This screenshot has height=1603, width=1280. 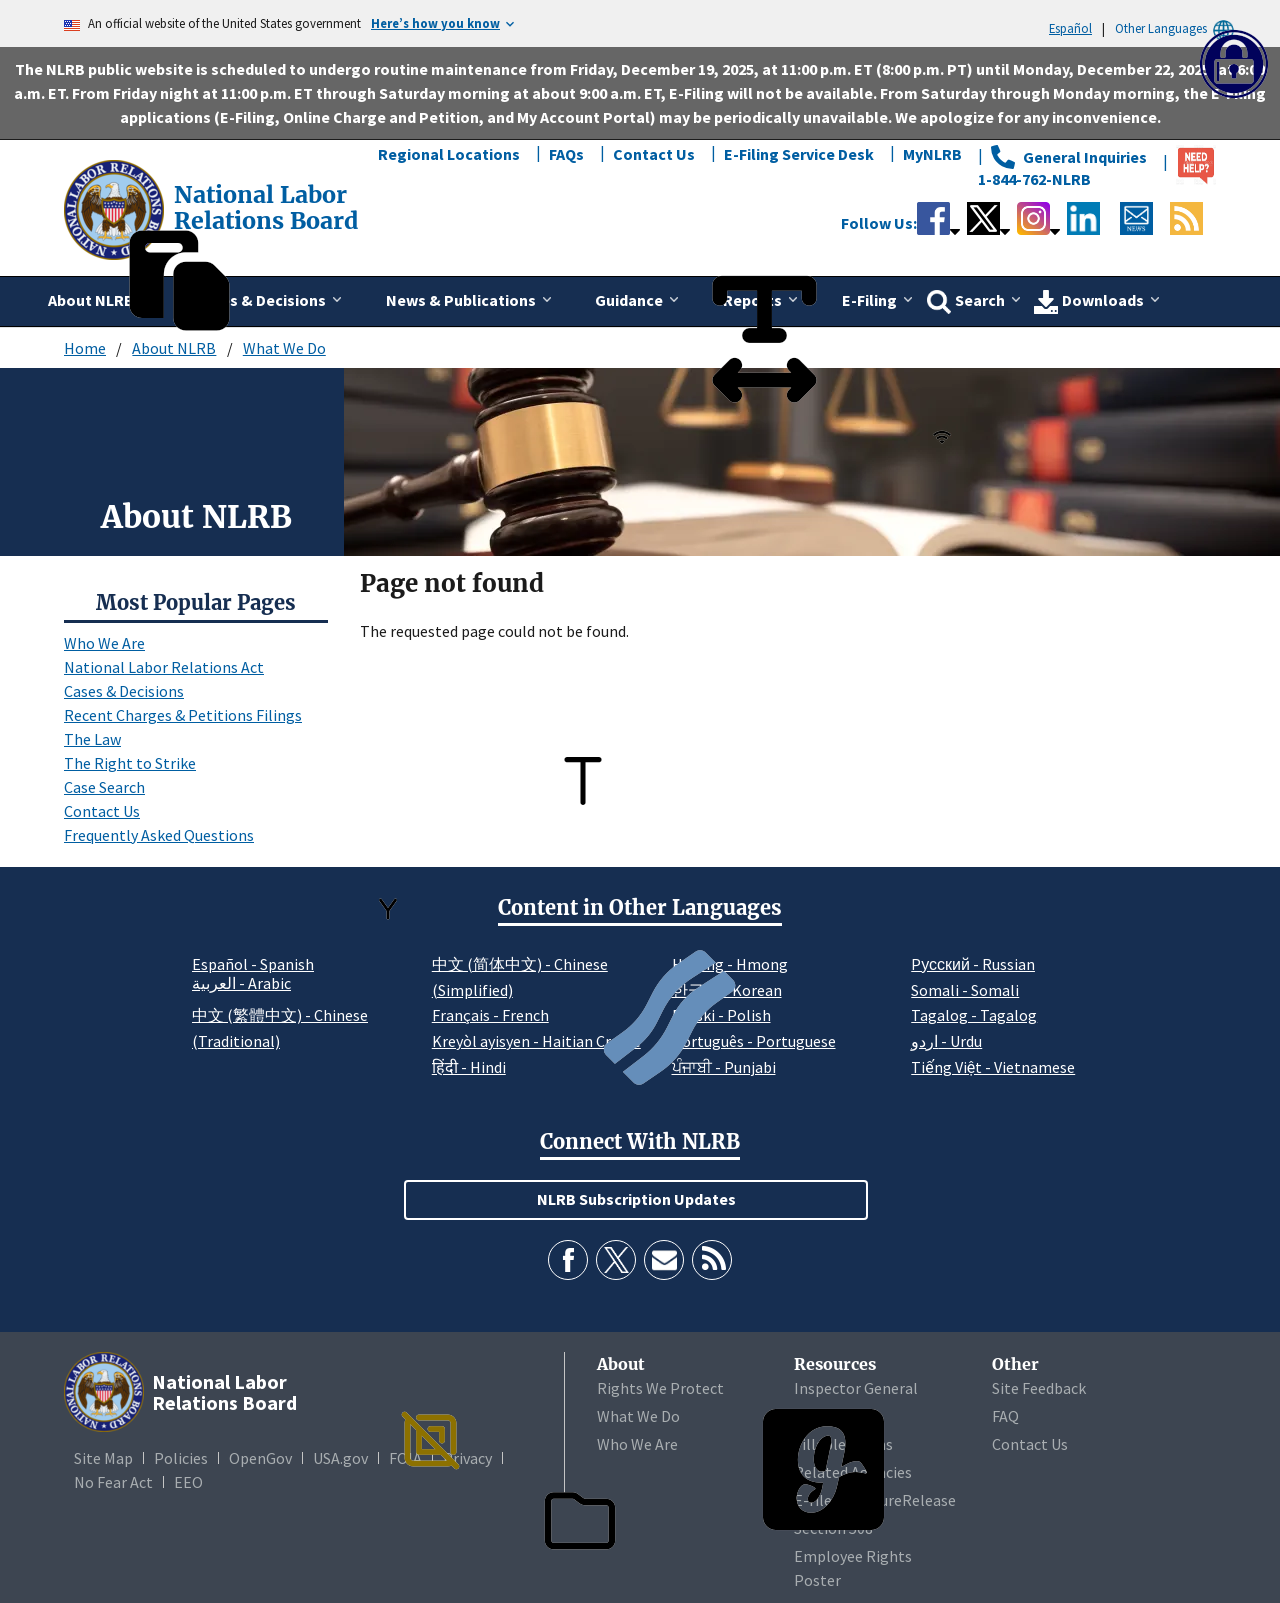 What do you see at coordinates (823, 1469) in the screenshot?
I see `glide app logo` at bounding box center [823, 1469].